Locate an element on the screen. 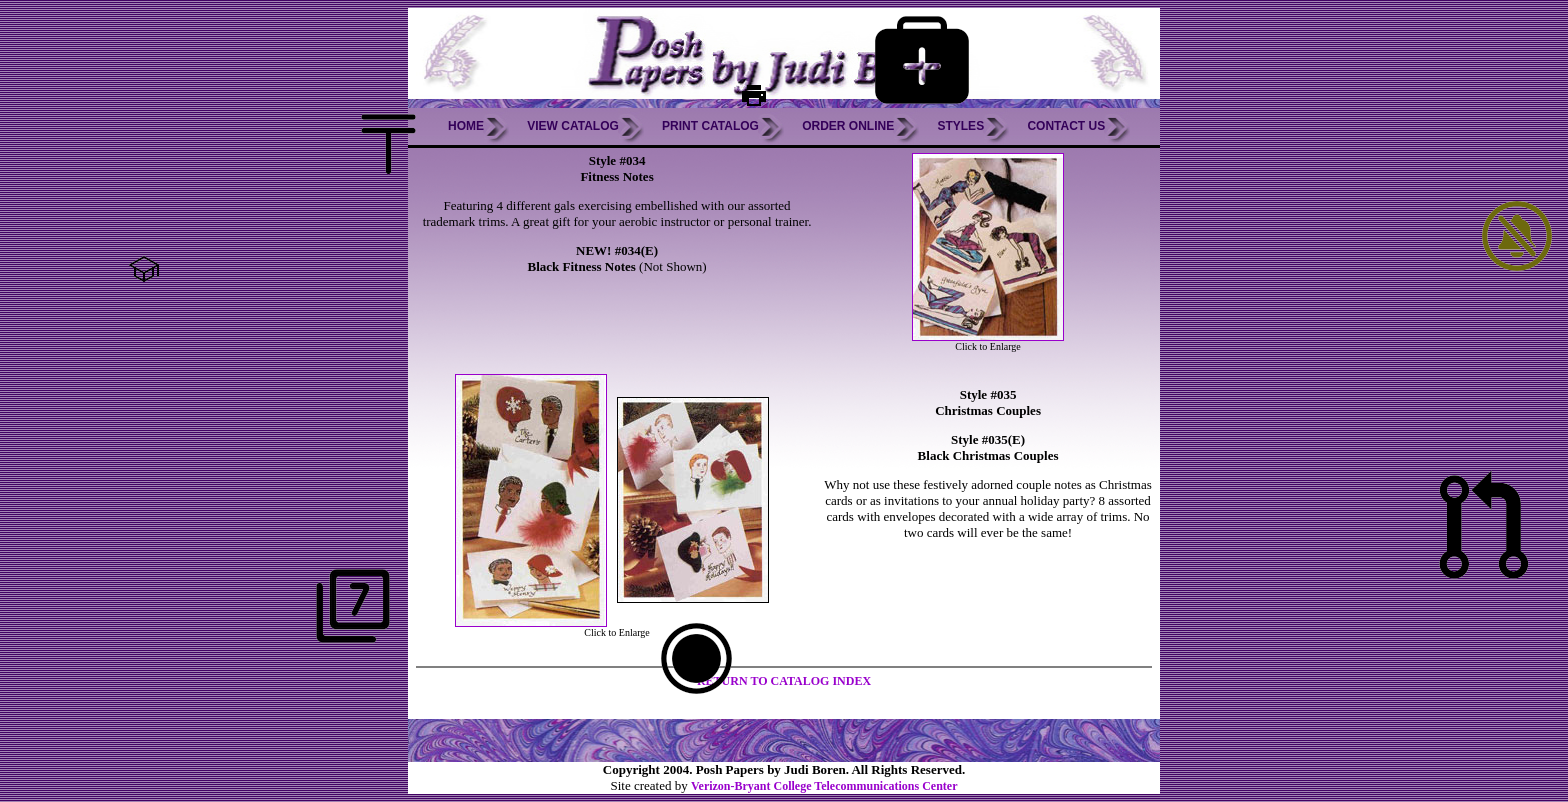  access education or learning content is located at coordinates (144, 269).